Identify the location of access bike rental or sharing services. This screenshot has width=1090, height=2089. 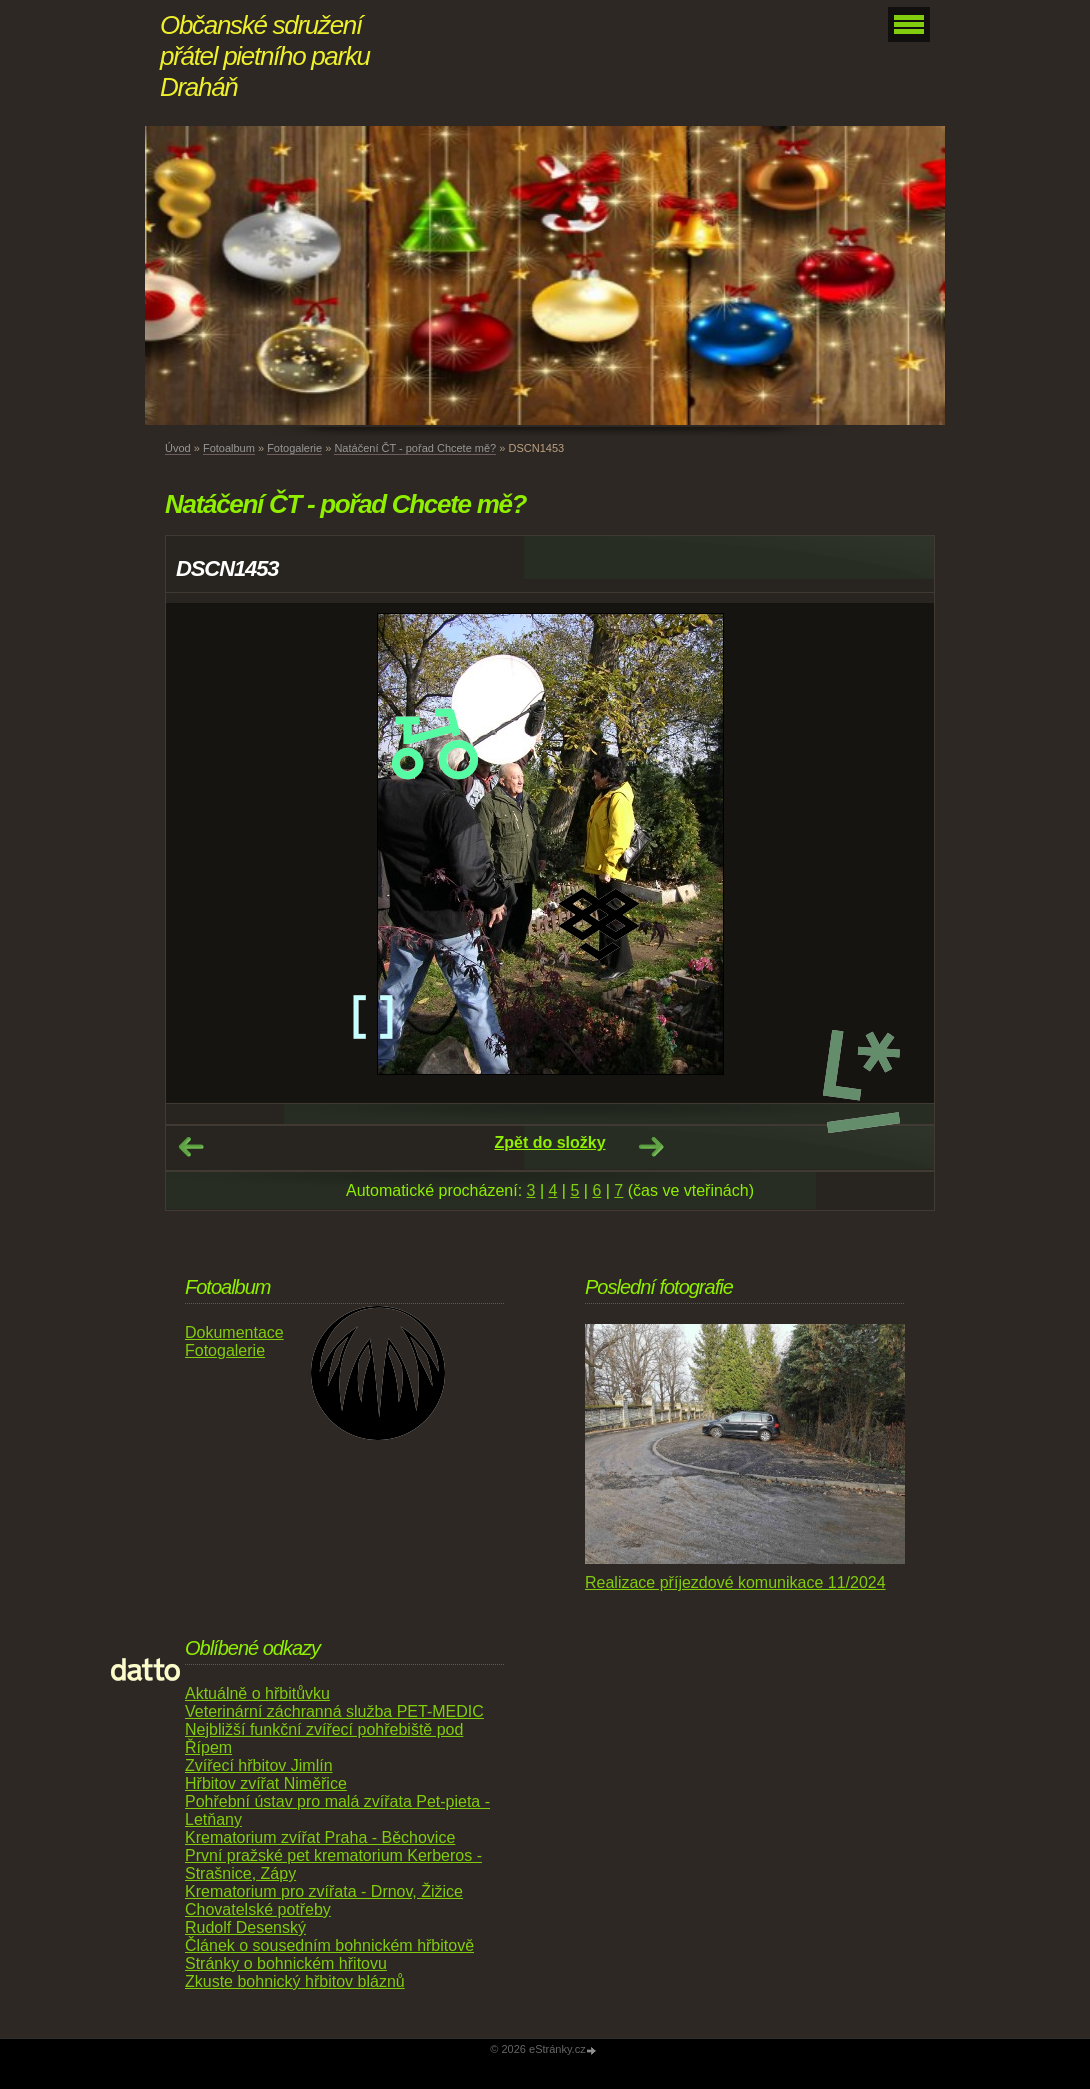
(435, 744).